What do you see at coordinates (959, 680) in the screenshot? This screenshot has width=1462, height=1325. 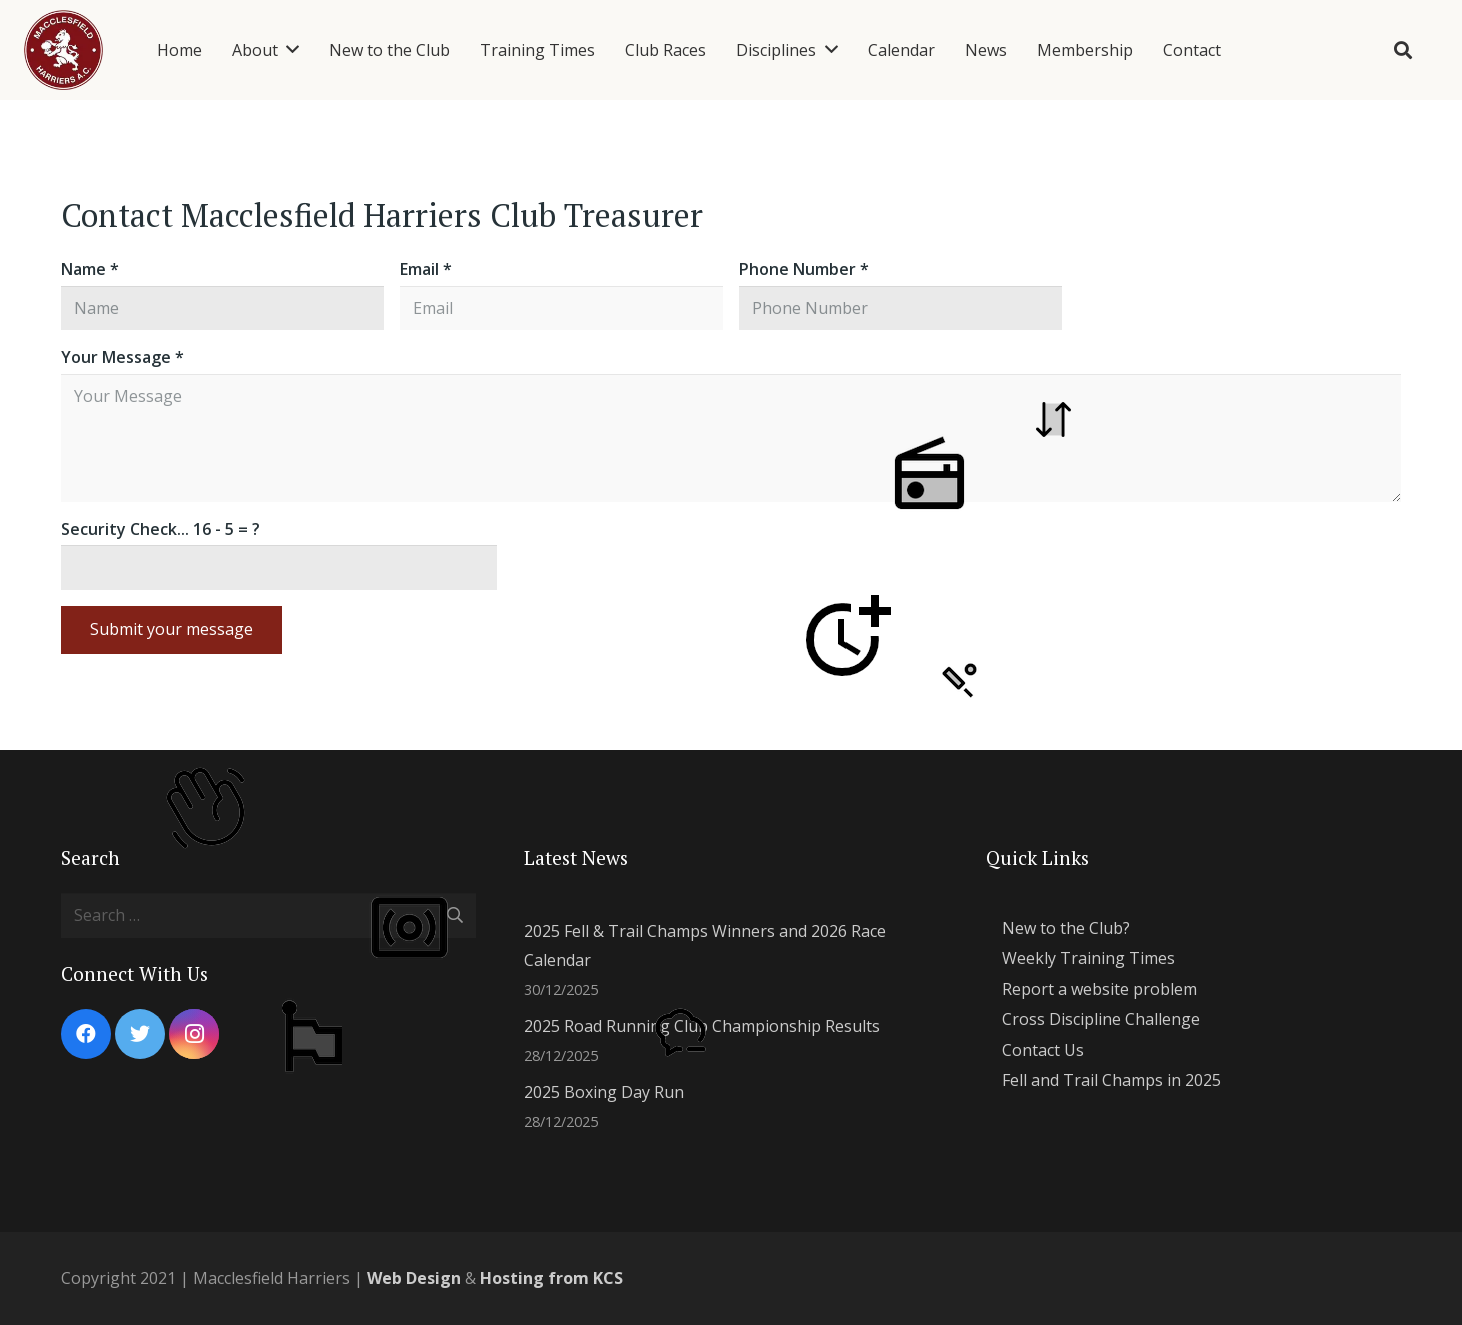 I see `access cricket sports content` at bounding box center [959, 680].